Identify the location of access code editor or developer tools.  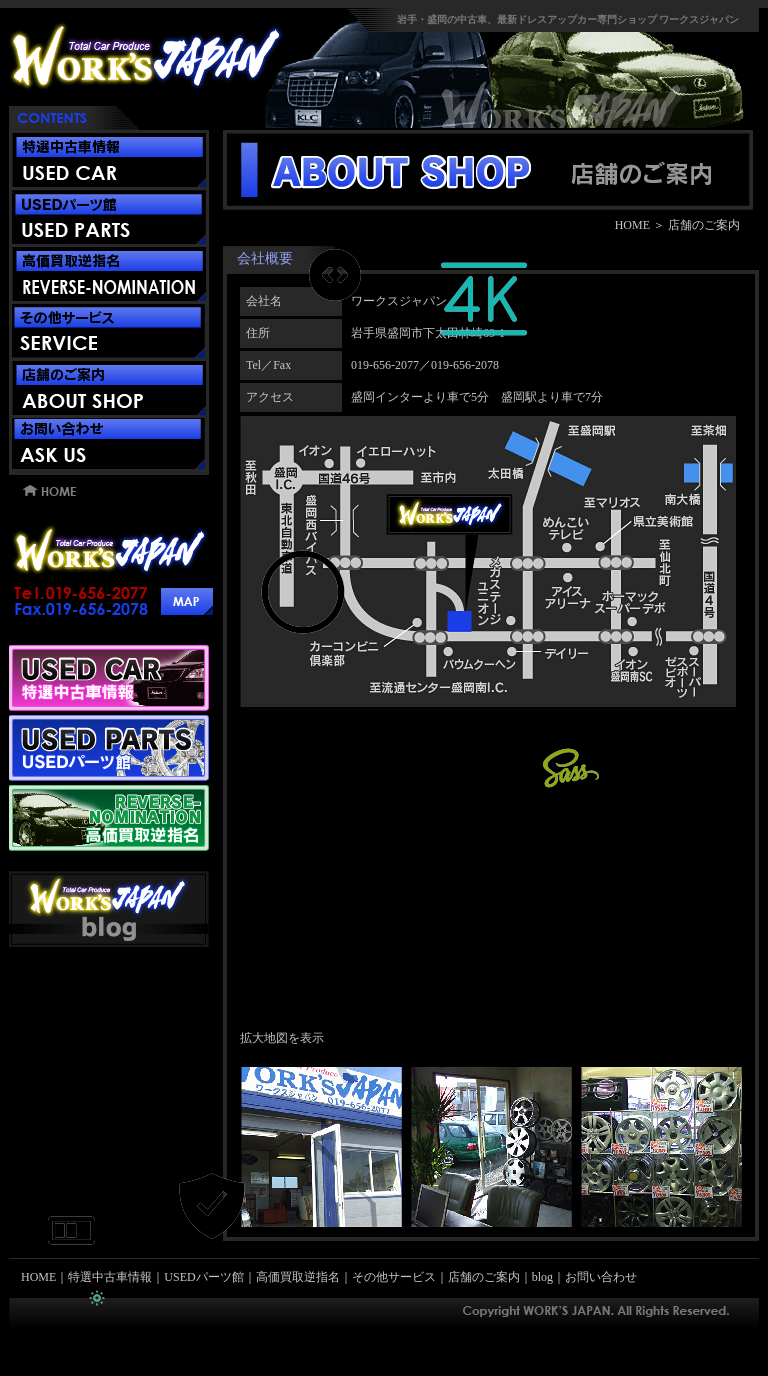
(335, 275).